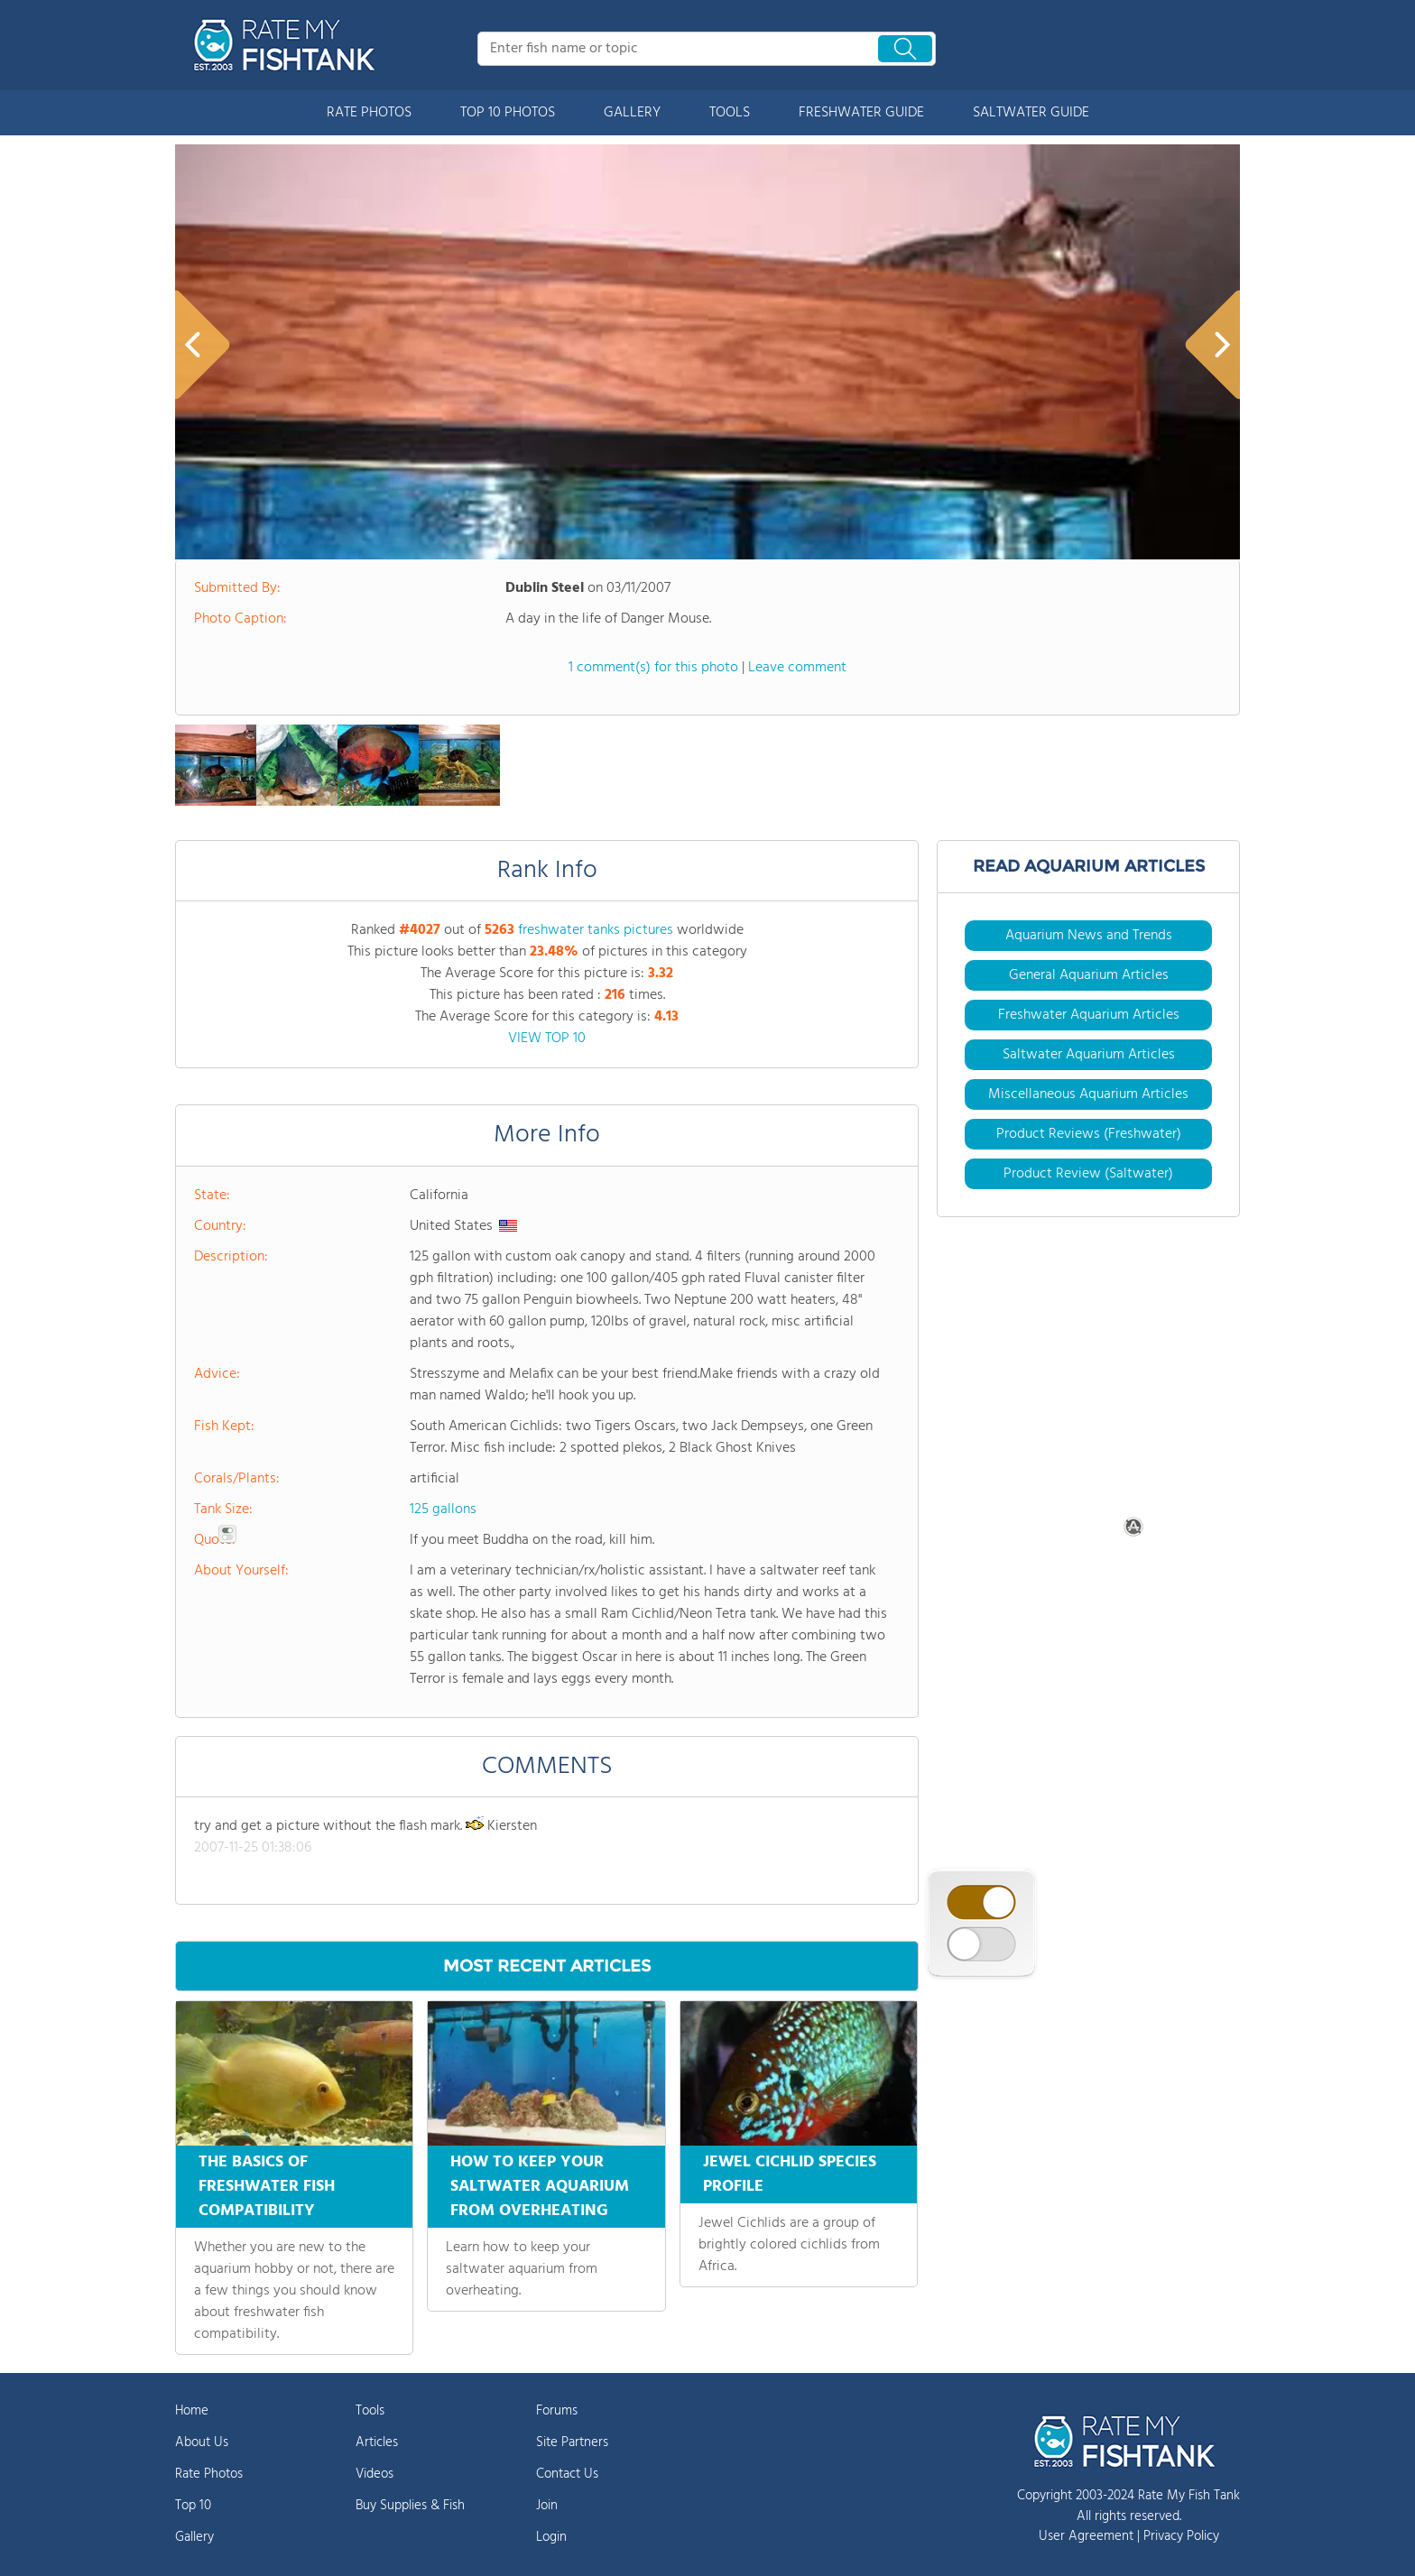  I want to click on open gnome tweaks to customize system settings, so click(227, 1534).